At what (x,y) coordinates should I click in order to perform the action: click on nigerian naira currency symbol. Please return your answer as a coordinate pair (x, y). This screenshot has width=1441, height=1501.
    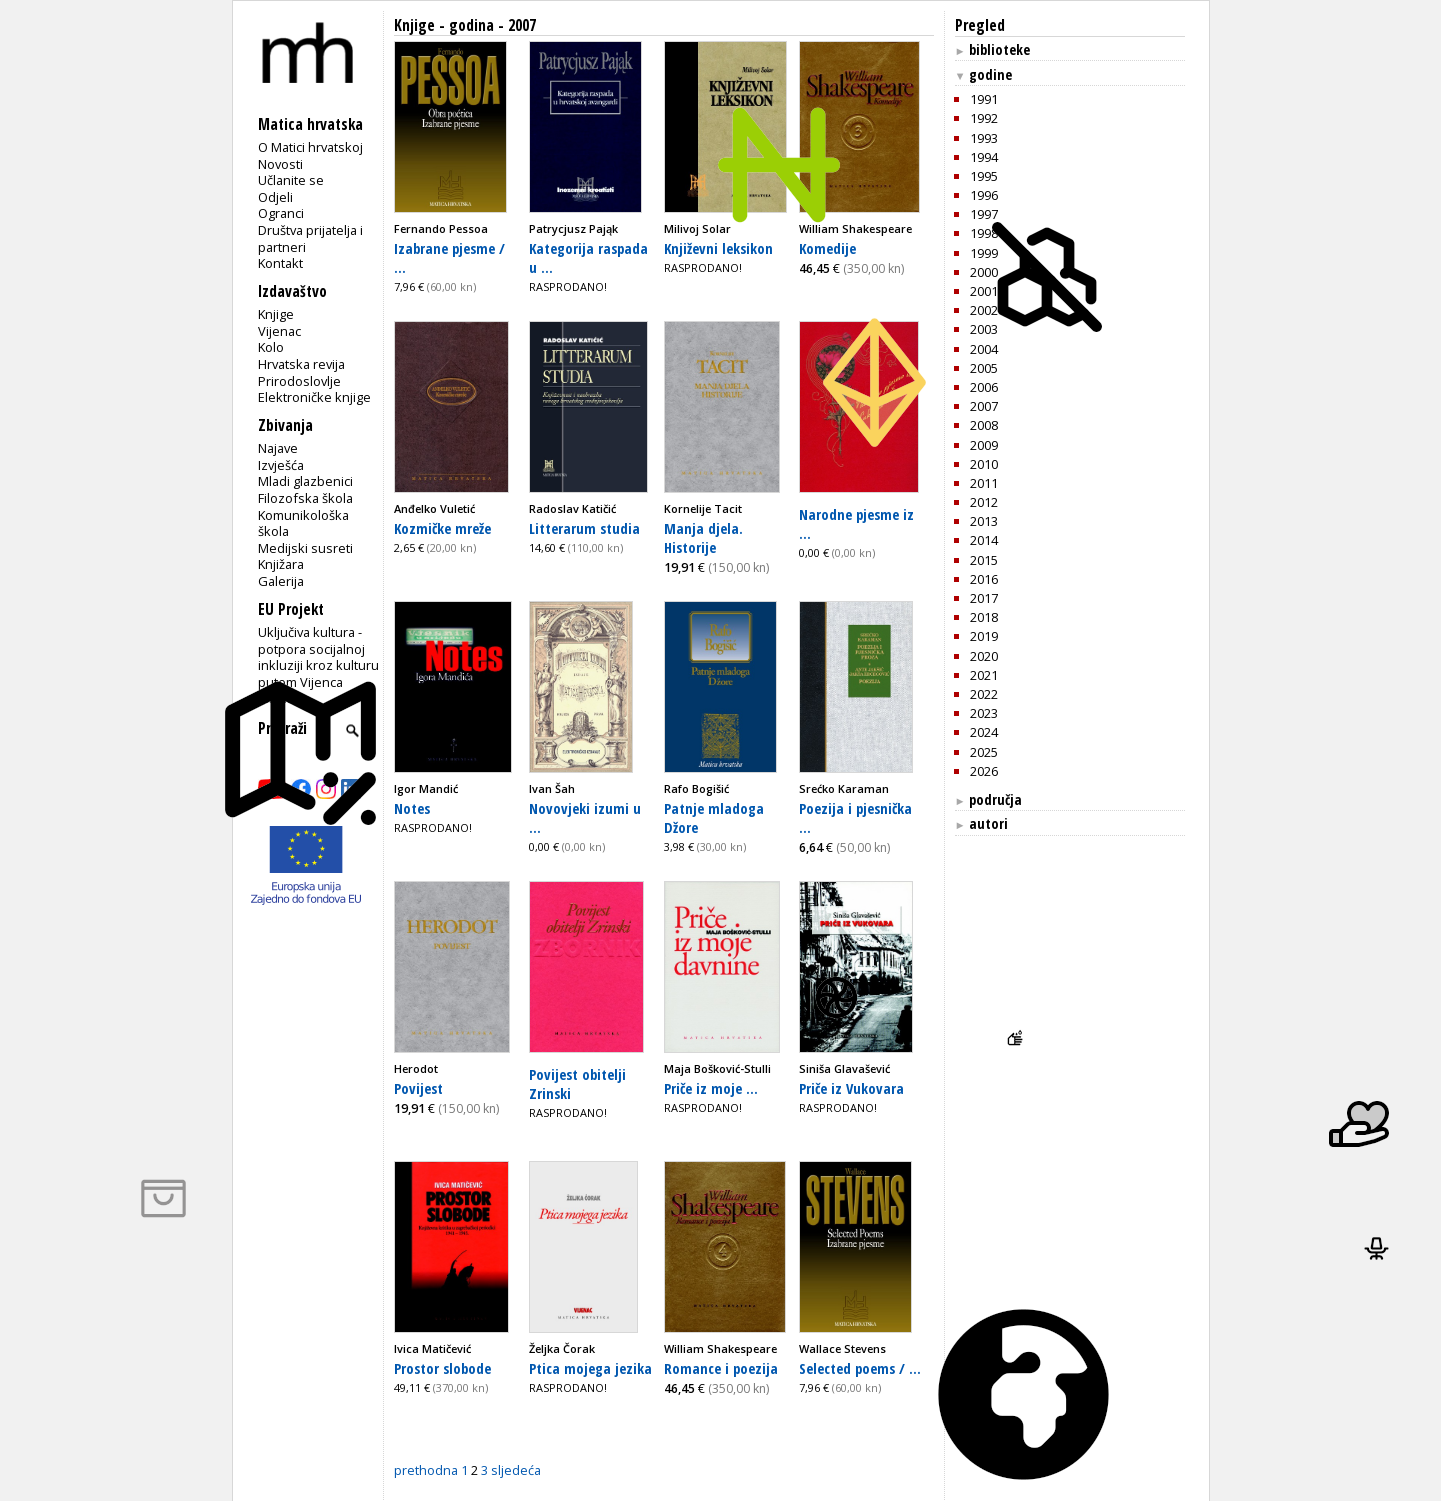
    Looking at the image, I should click on (779, 165).